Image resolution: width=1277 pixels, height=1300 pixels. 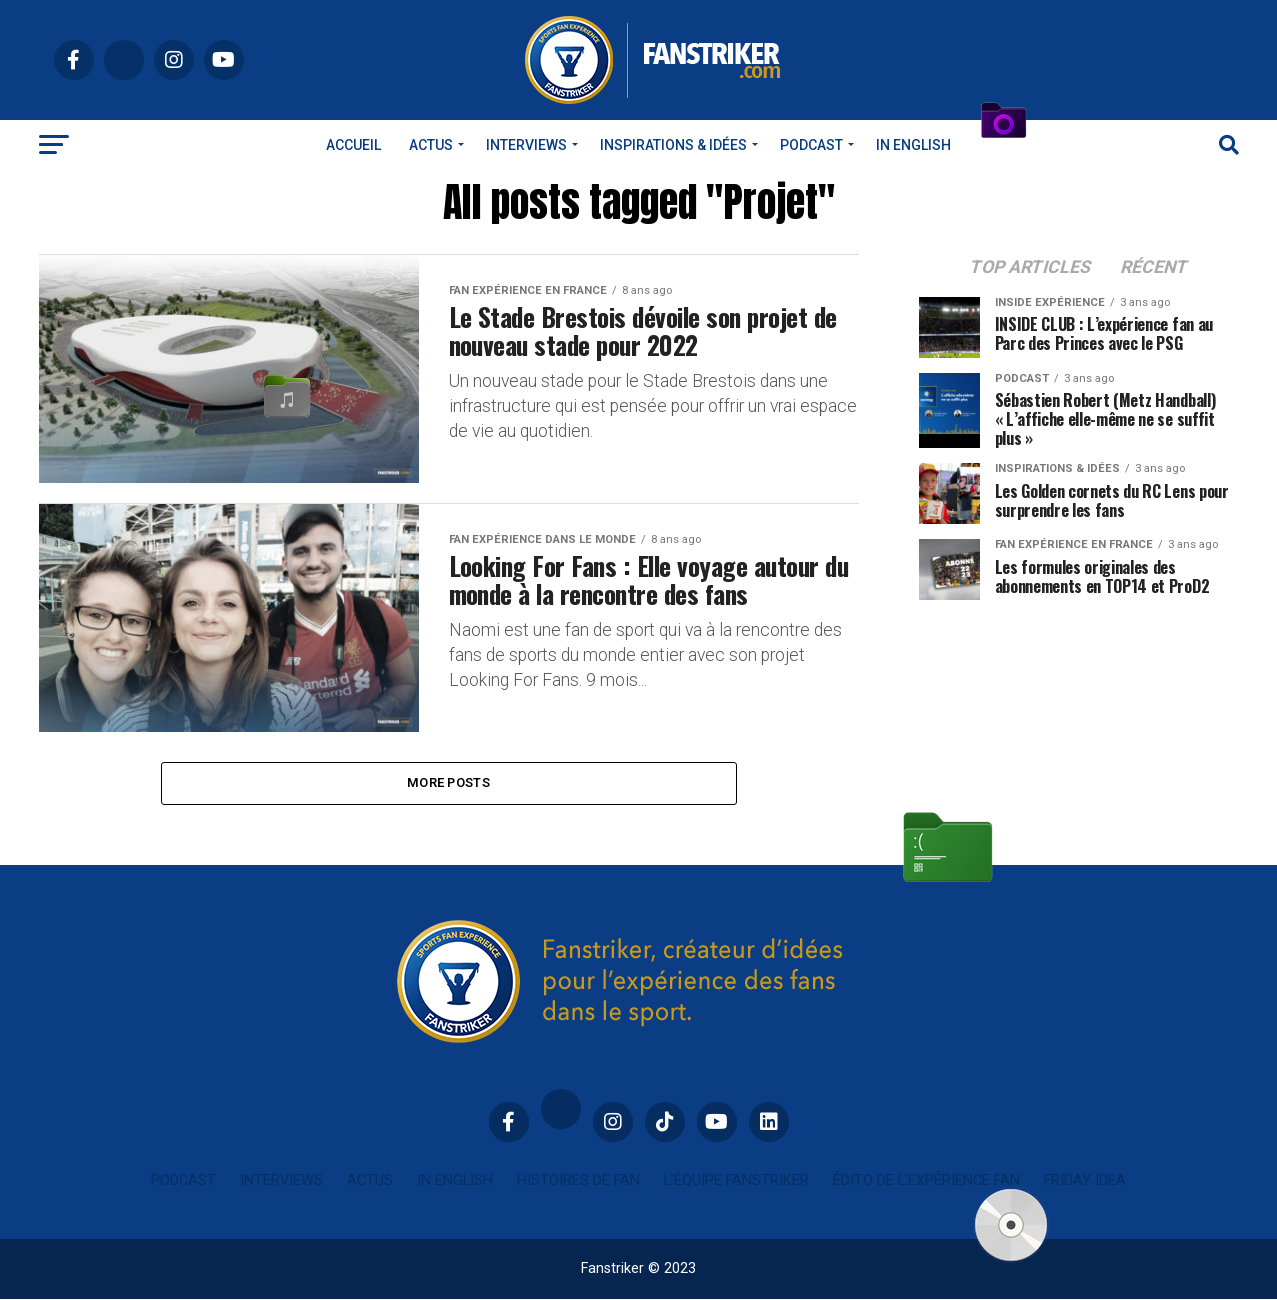 I want to click on open your music folder, so click(x=287, y=396).